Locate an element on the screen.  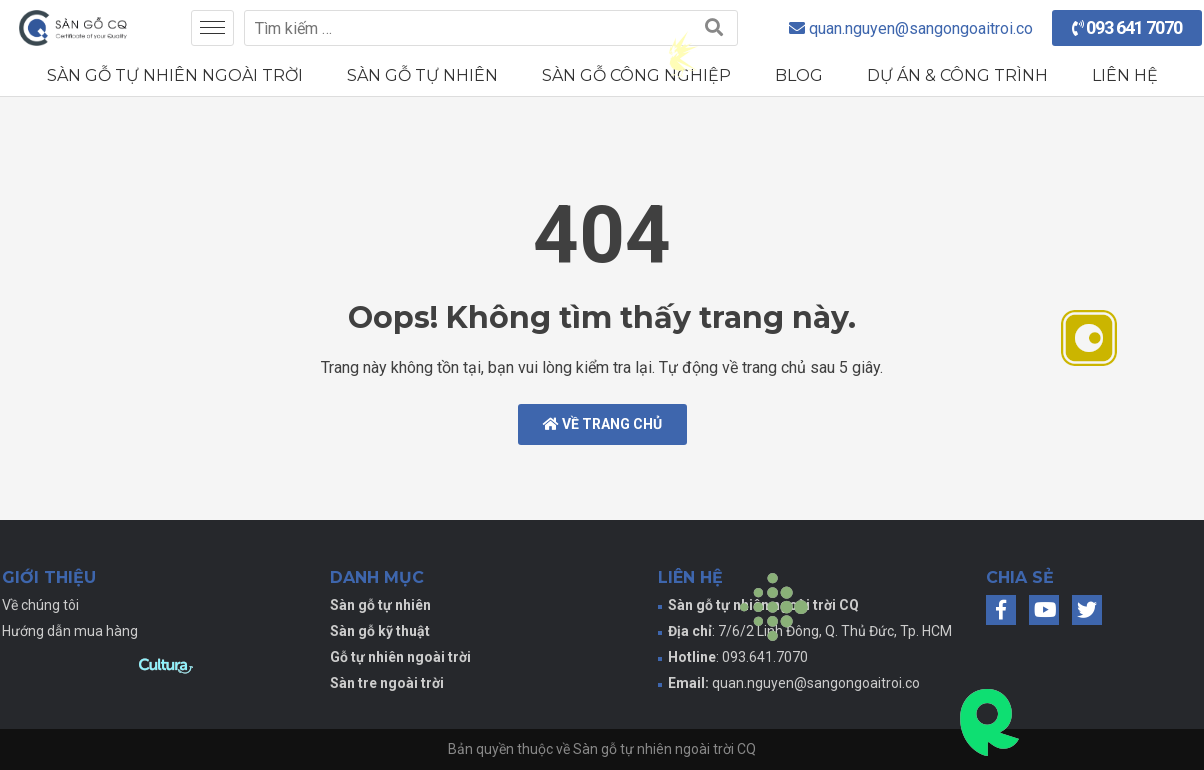
CD Projekt company logo is located at coordinates (683, 54).